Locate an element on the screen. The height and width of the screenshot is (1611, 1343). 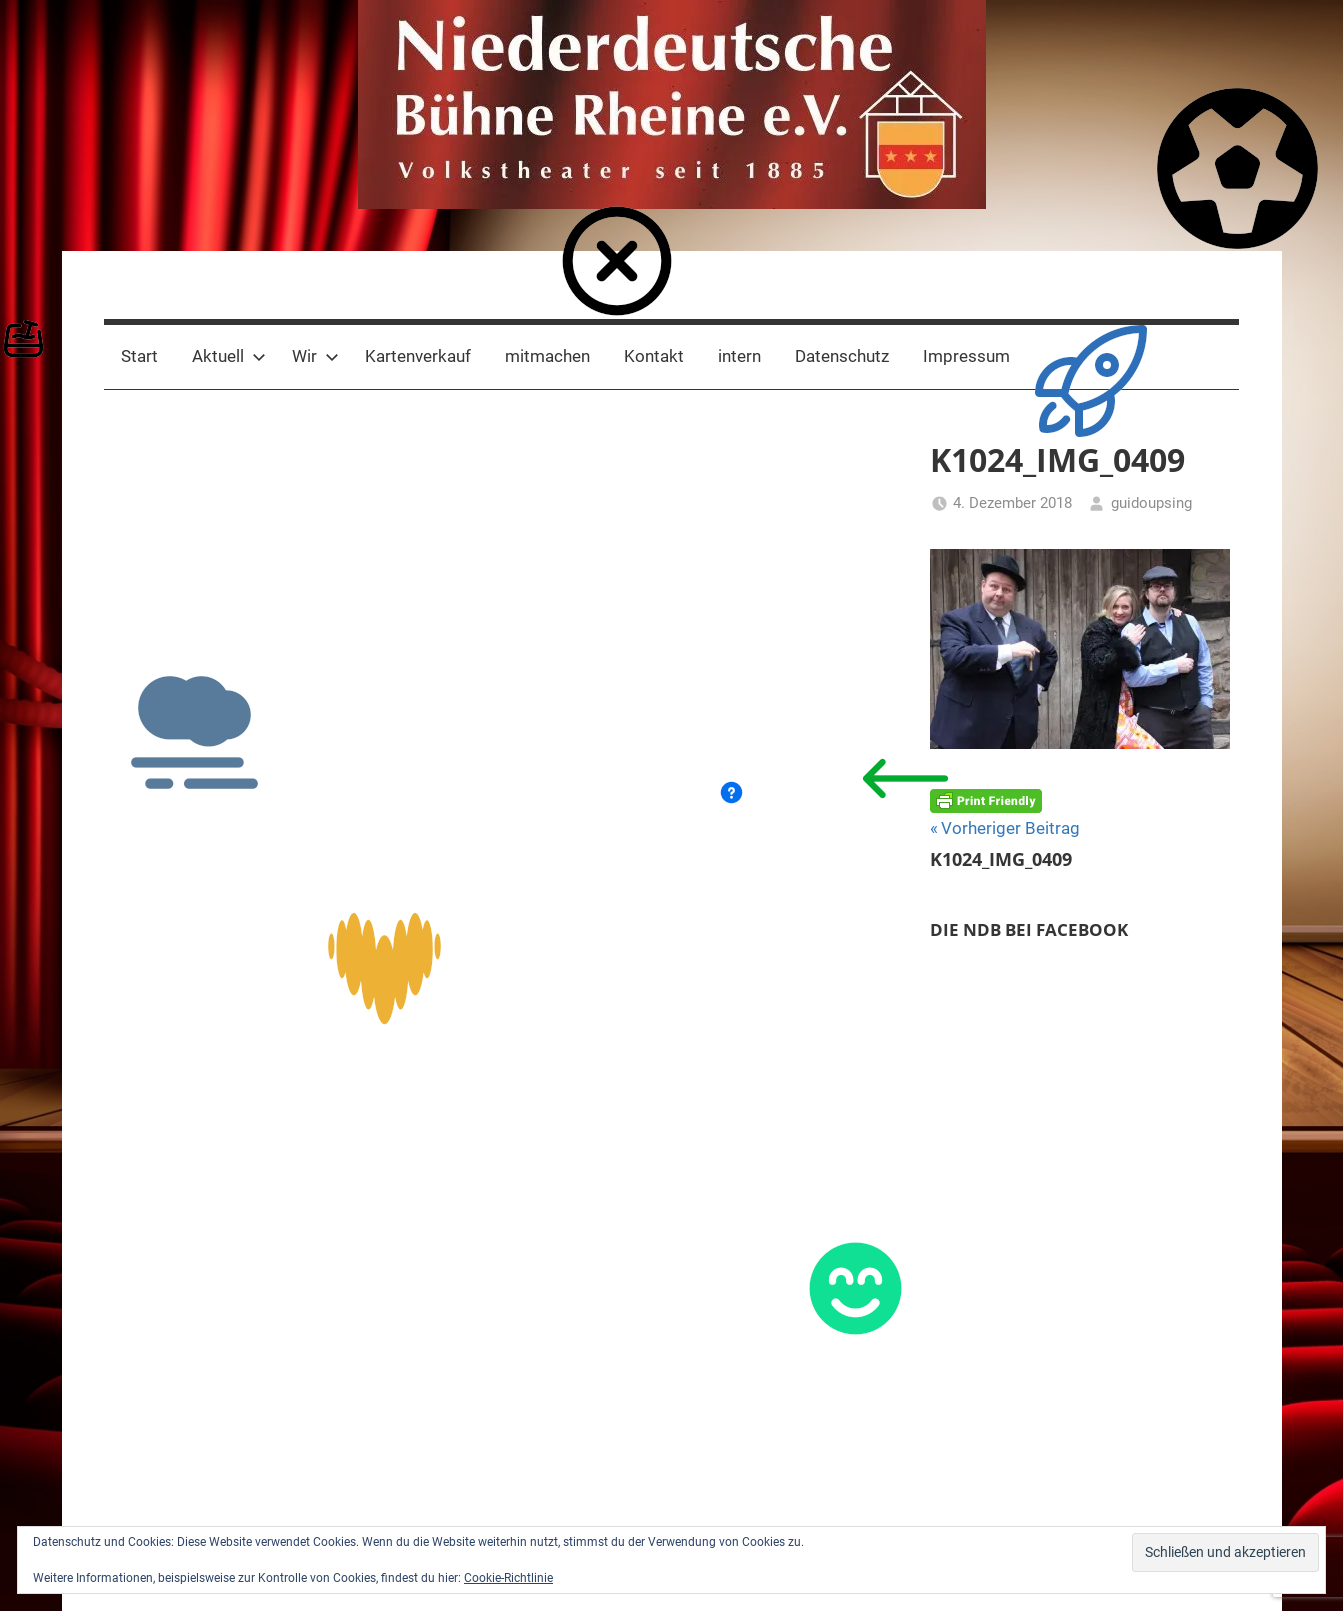
launch or deploy a project is located at coordinates (1091, 381).